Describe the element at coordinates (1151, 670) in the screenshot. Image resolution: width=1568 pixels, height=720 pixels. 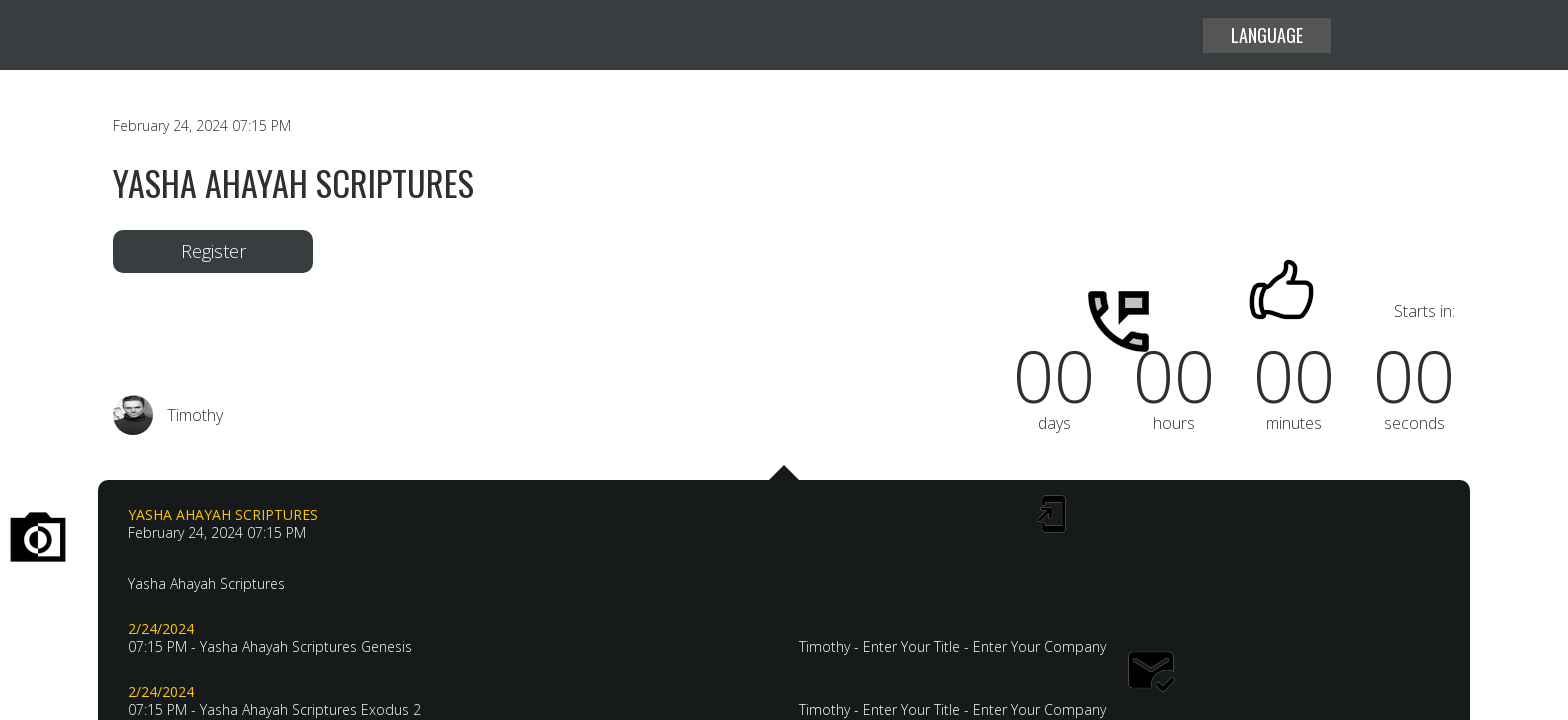
I see `mark email as read` at that location.